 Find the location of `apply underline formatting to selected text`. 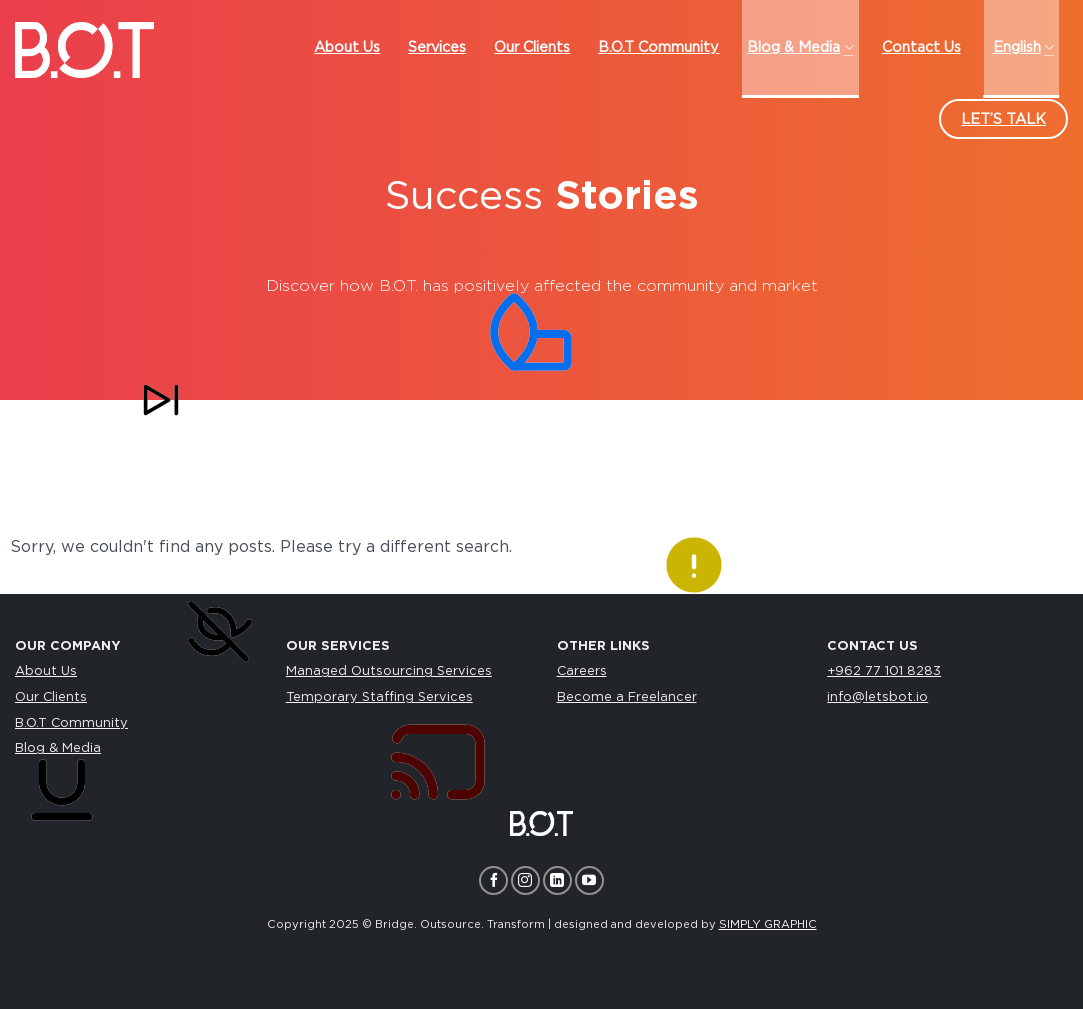

apply underline formatting to selected text is located at coordinates (62, 790).